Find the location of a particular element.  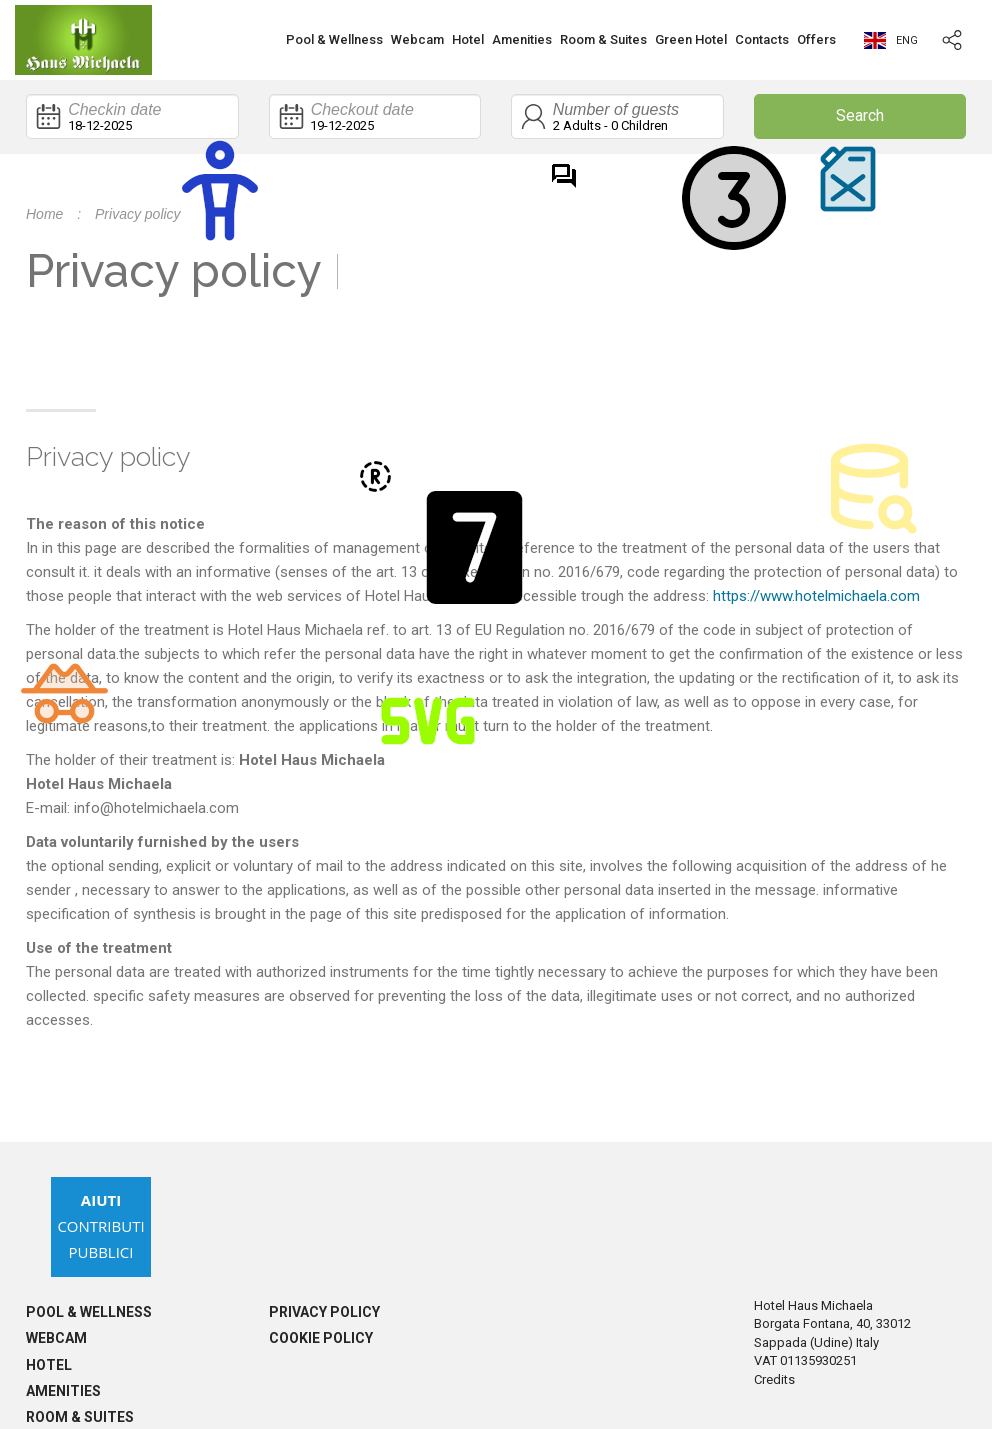

search within a database is located at coordinates (869, 486).